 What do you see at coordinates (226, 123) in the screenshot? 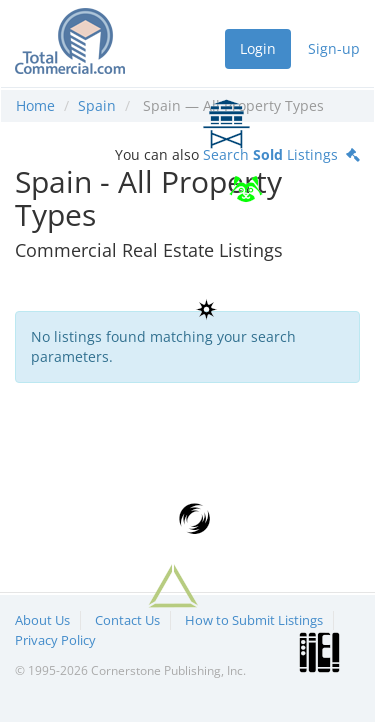
I see `indicates a water tower landmark or structure` at bounding box center [226, 123].